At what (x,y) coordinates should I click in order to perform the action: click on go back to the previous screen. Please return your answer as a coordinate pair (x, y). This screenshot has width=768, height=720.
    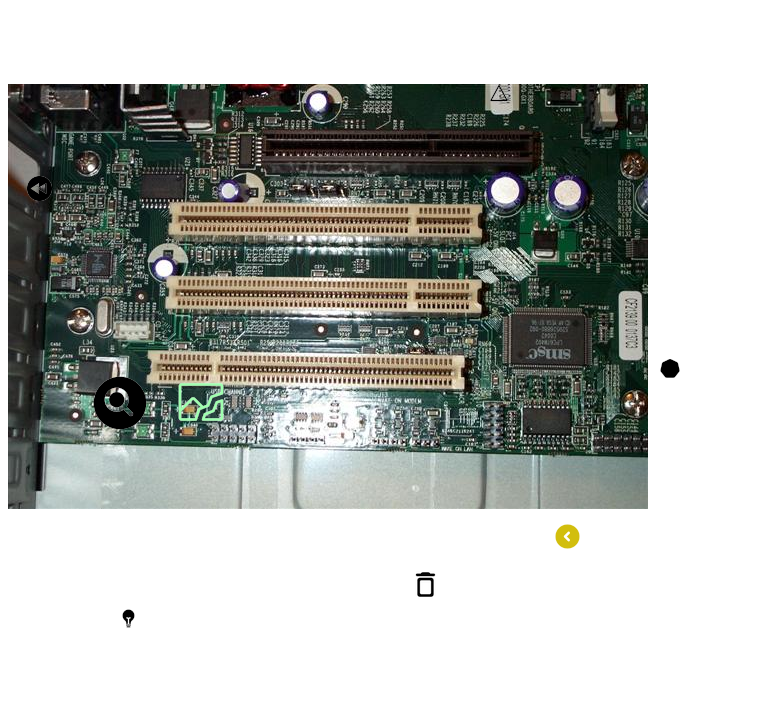
    Looking at the image, I should click on (567, 536).